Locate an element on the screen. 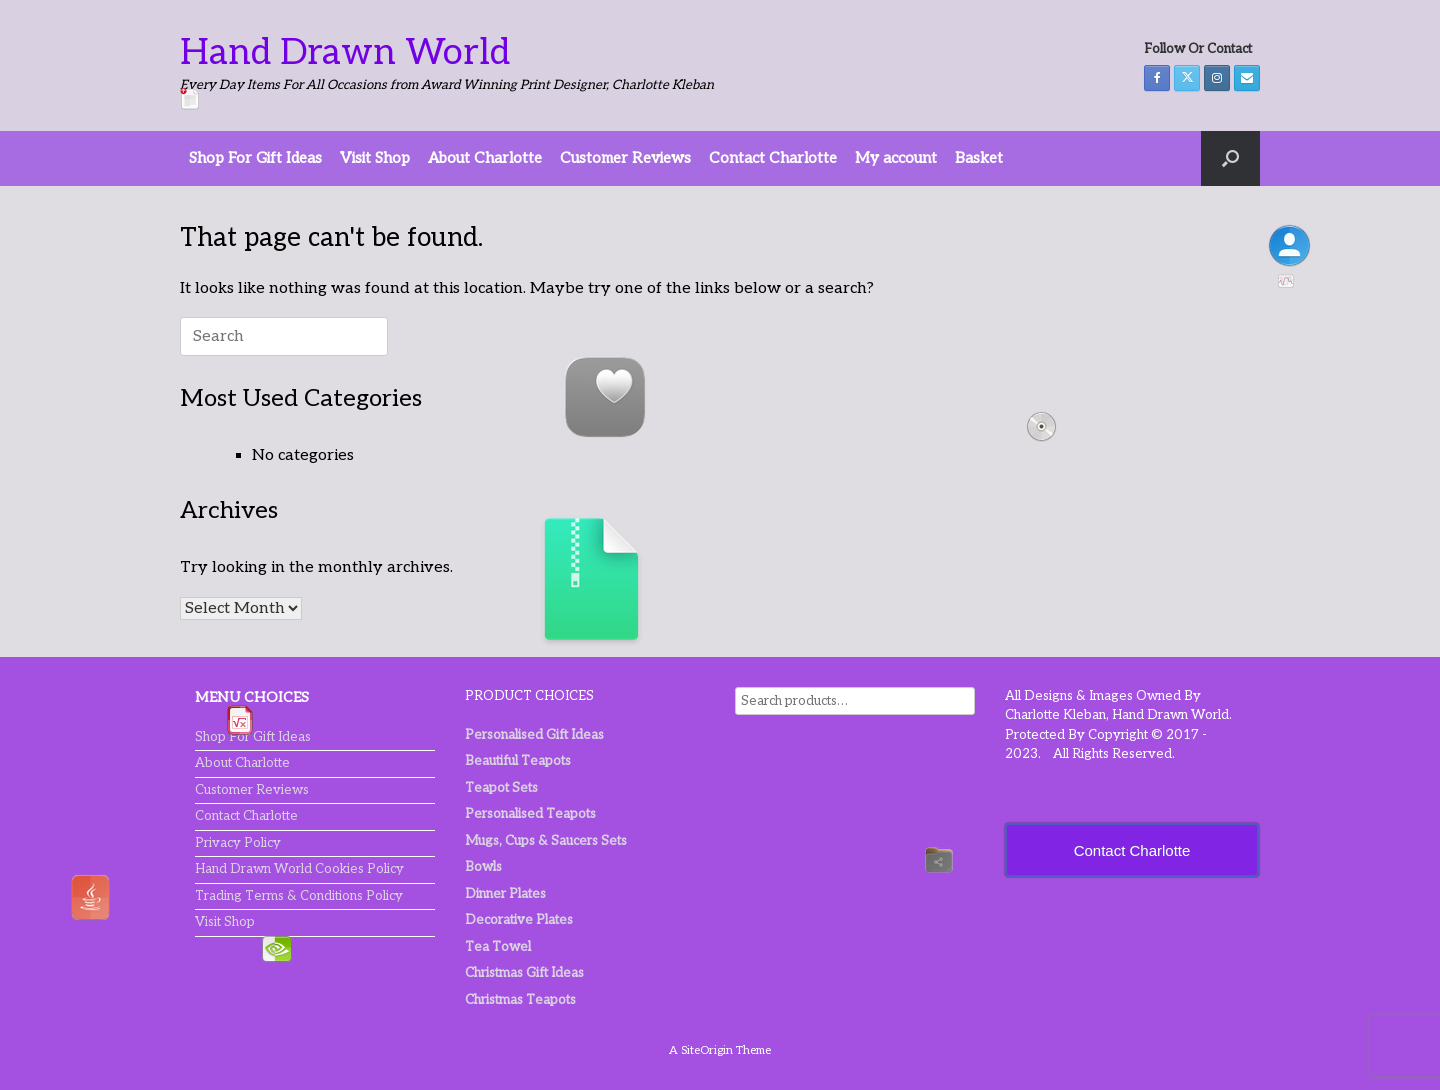 This screenshot has height=1090, width=1440. view battery and power usage statistics is located at coordinates (1286, 281).